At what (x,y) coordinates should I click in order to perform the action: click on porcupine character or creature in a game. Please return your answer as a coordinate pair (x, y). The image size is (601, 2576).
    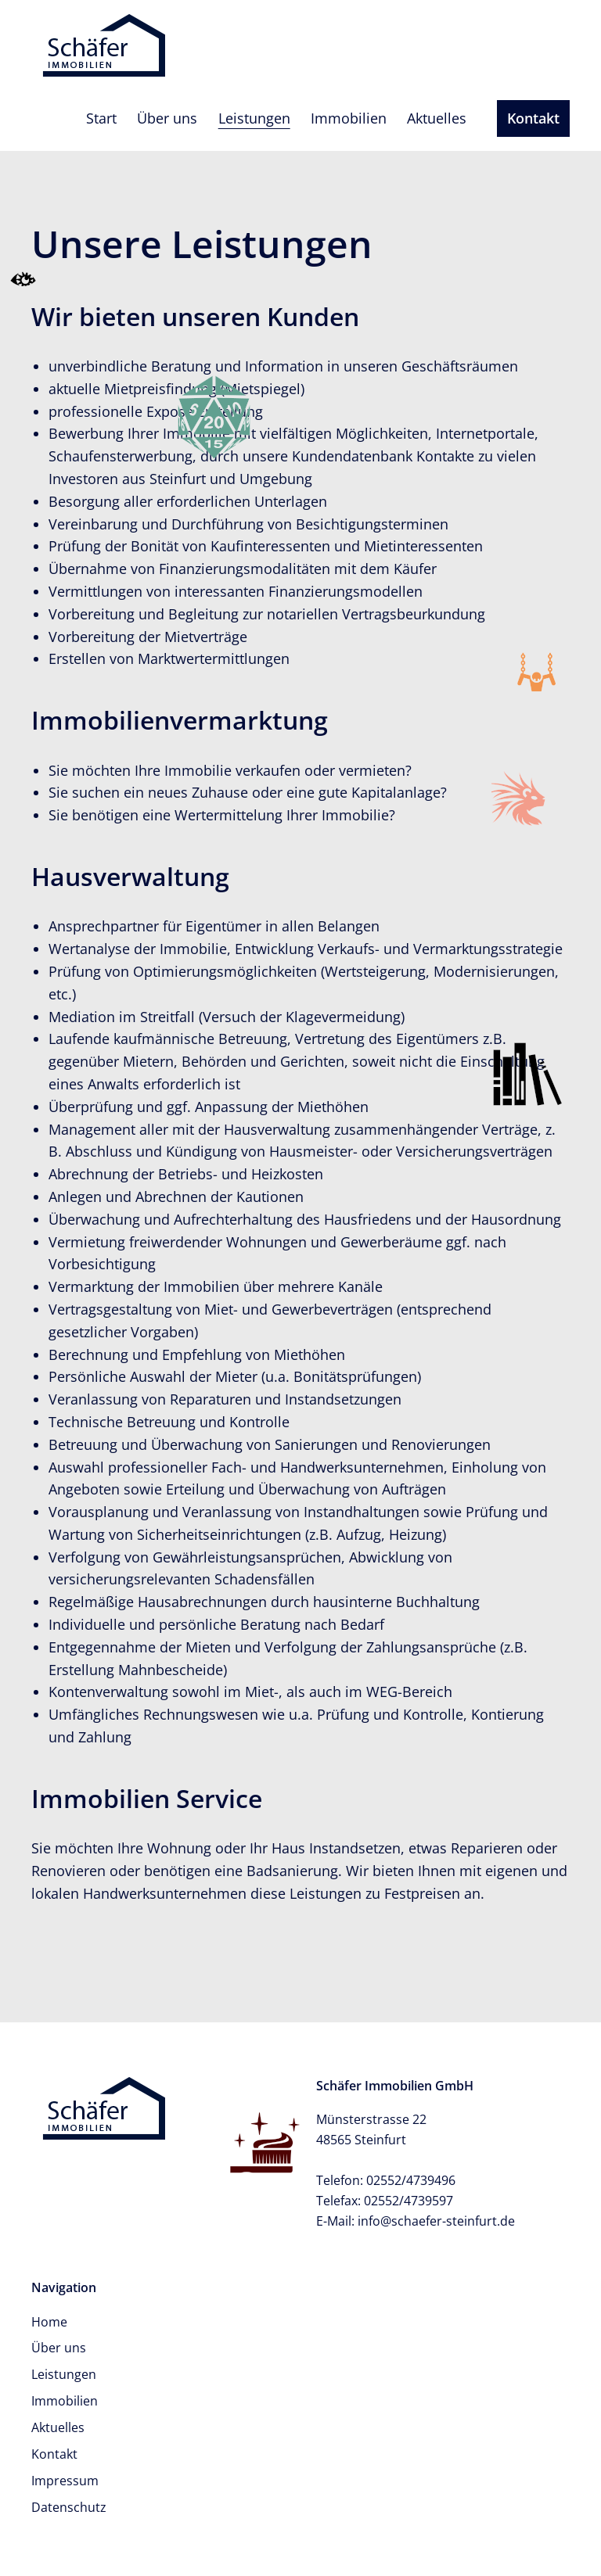
    Looking at the image, I should click on (518, 798).